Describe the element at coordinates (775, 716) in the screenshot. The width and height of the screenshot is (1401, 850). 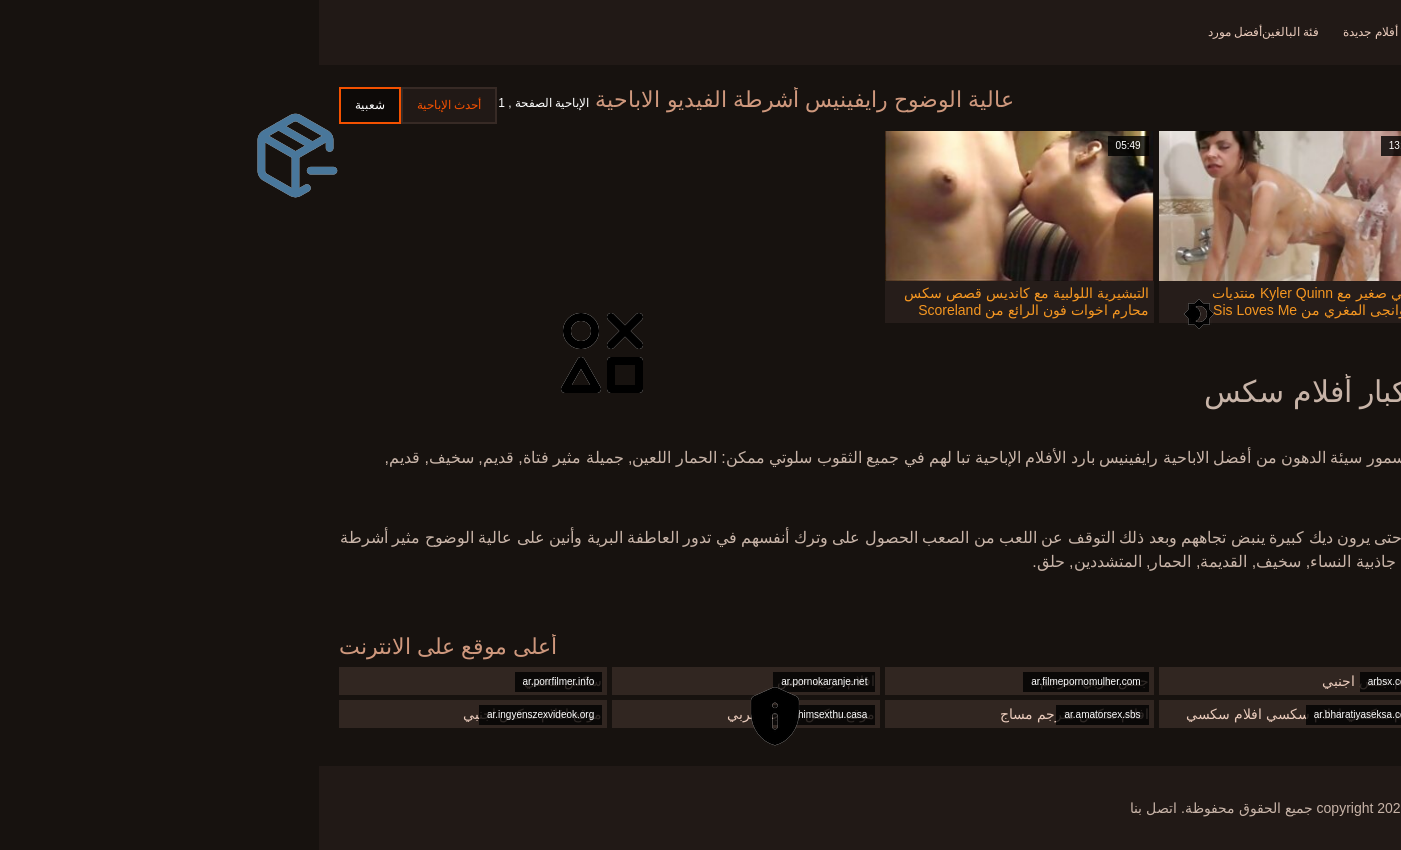
I see `view privacy policy or settings` at that location.